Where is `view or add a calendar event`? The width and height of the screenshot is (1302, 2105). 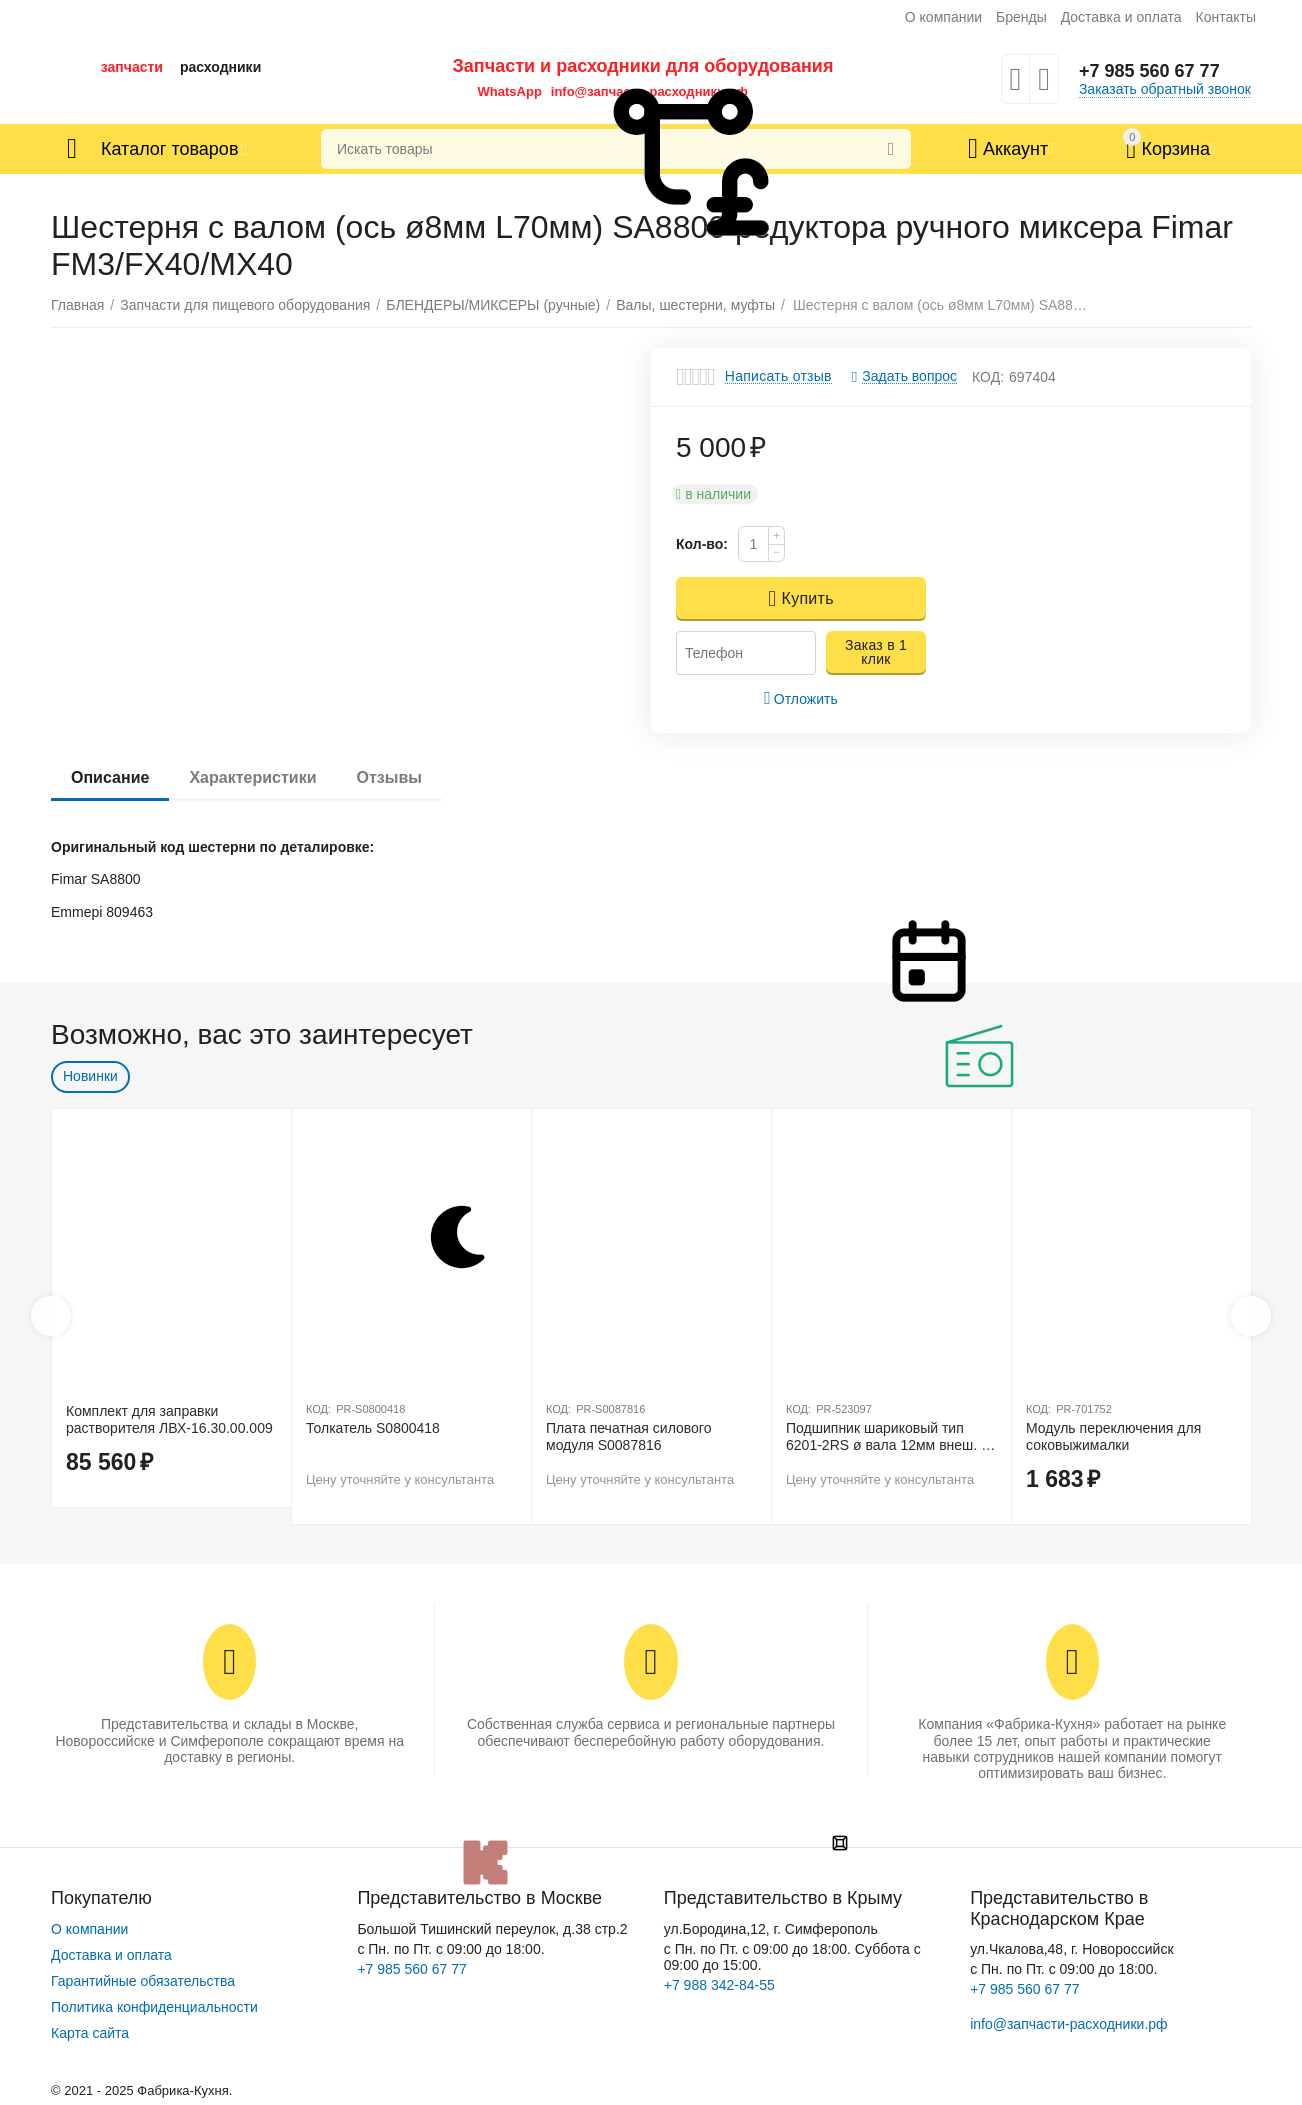
view or add a calendar event is located at coordinates (929, 961).